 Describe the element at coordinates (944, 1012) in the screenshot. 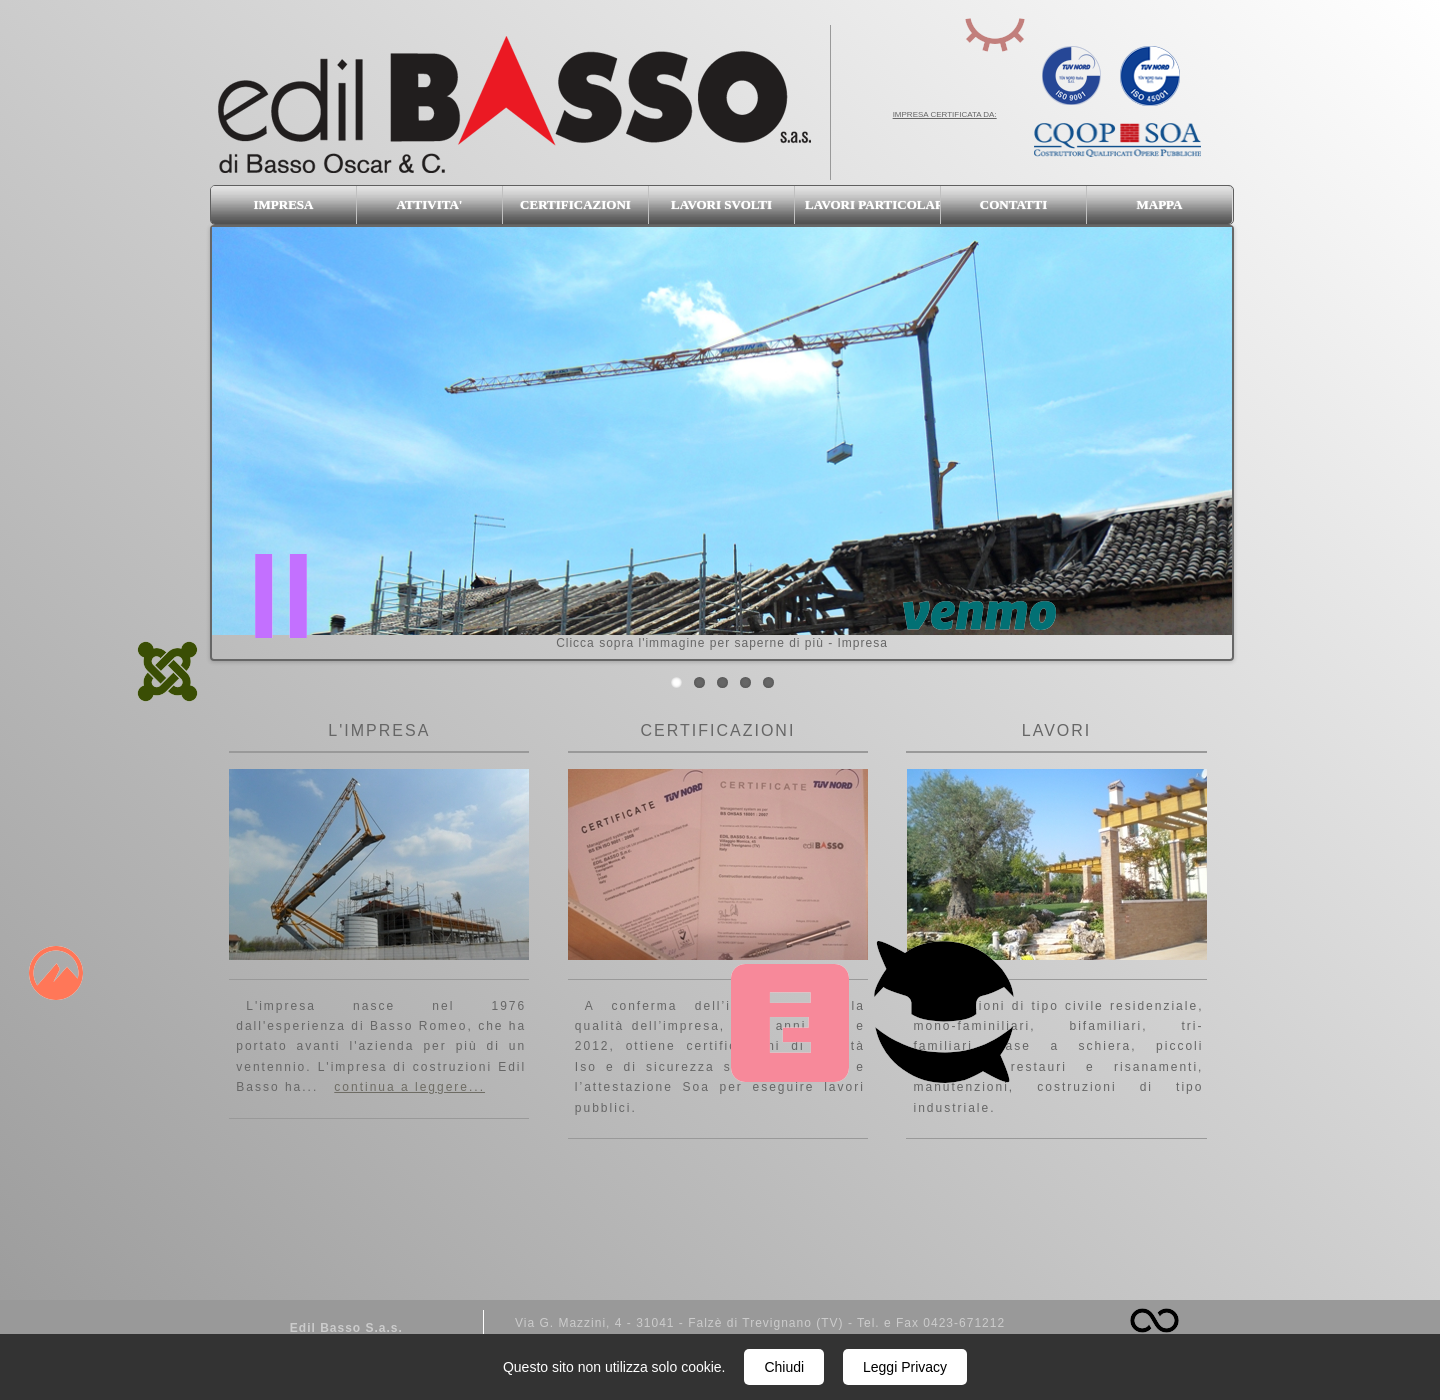

I see `open Linphone app` at that location.